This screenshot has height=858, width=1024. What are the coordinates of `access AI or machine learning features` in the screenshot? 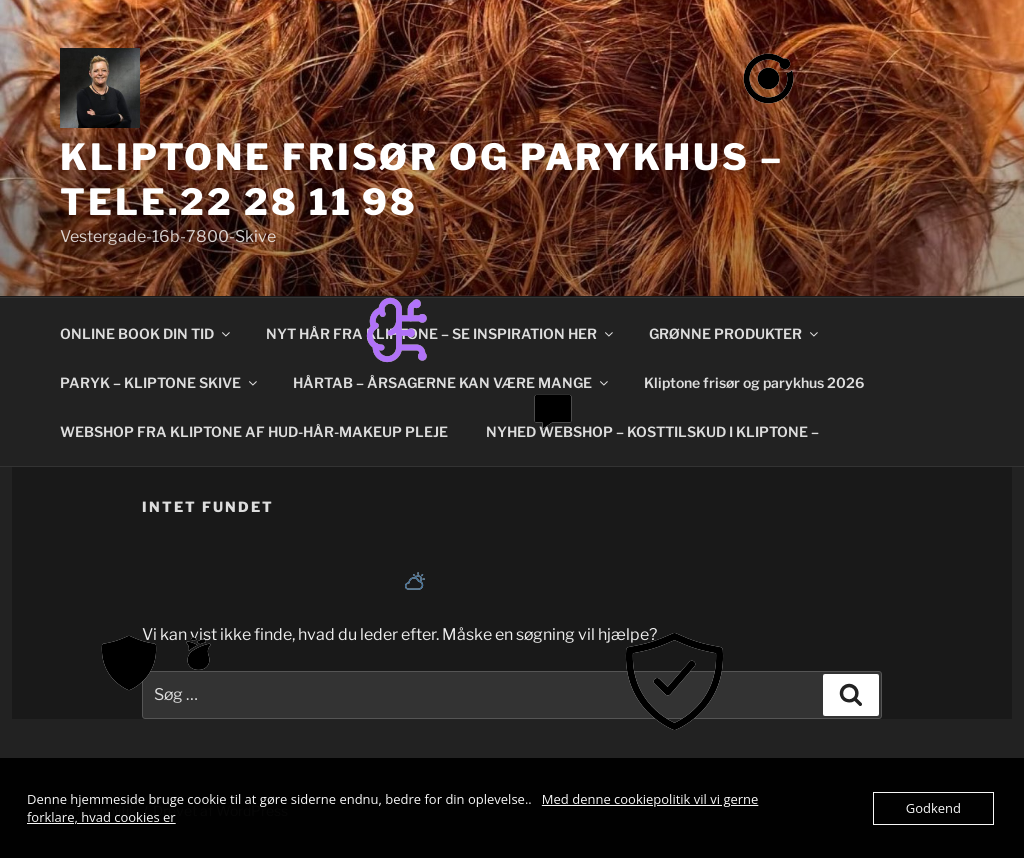 It's located at (399, 330).